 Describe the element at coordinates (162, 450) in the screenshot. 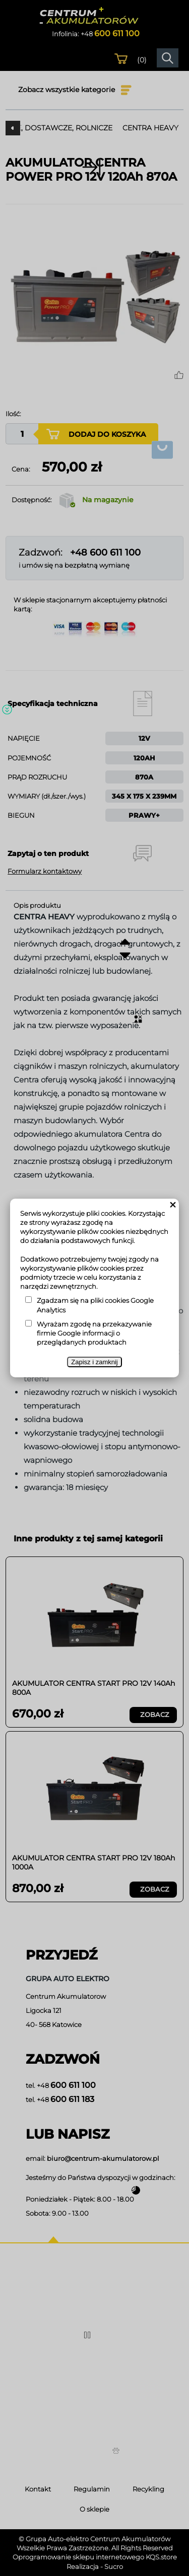

I see `view your shopping bag` at that location.